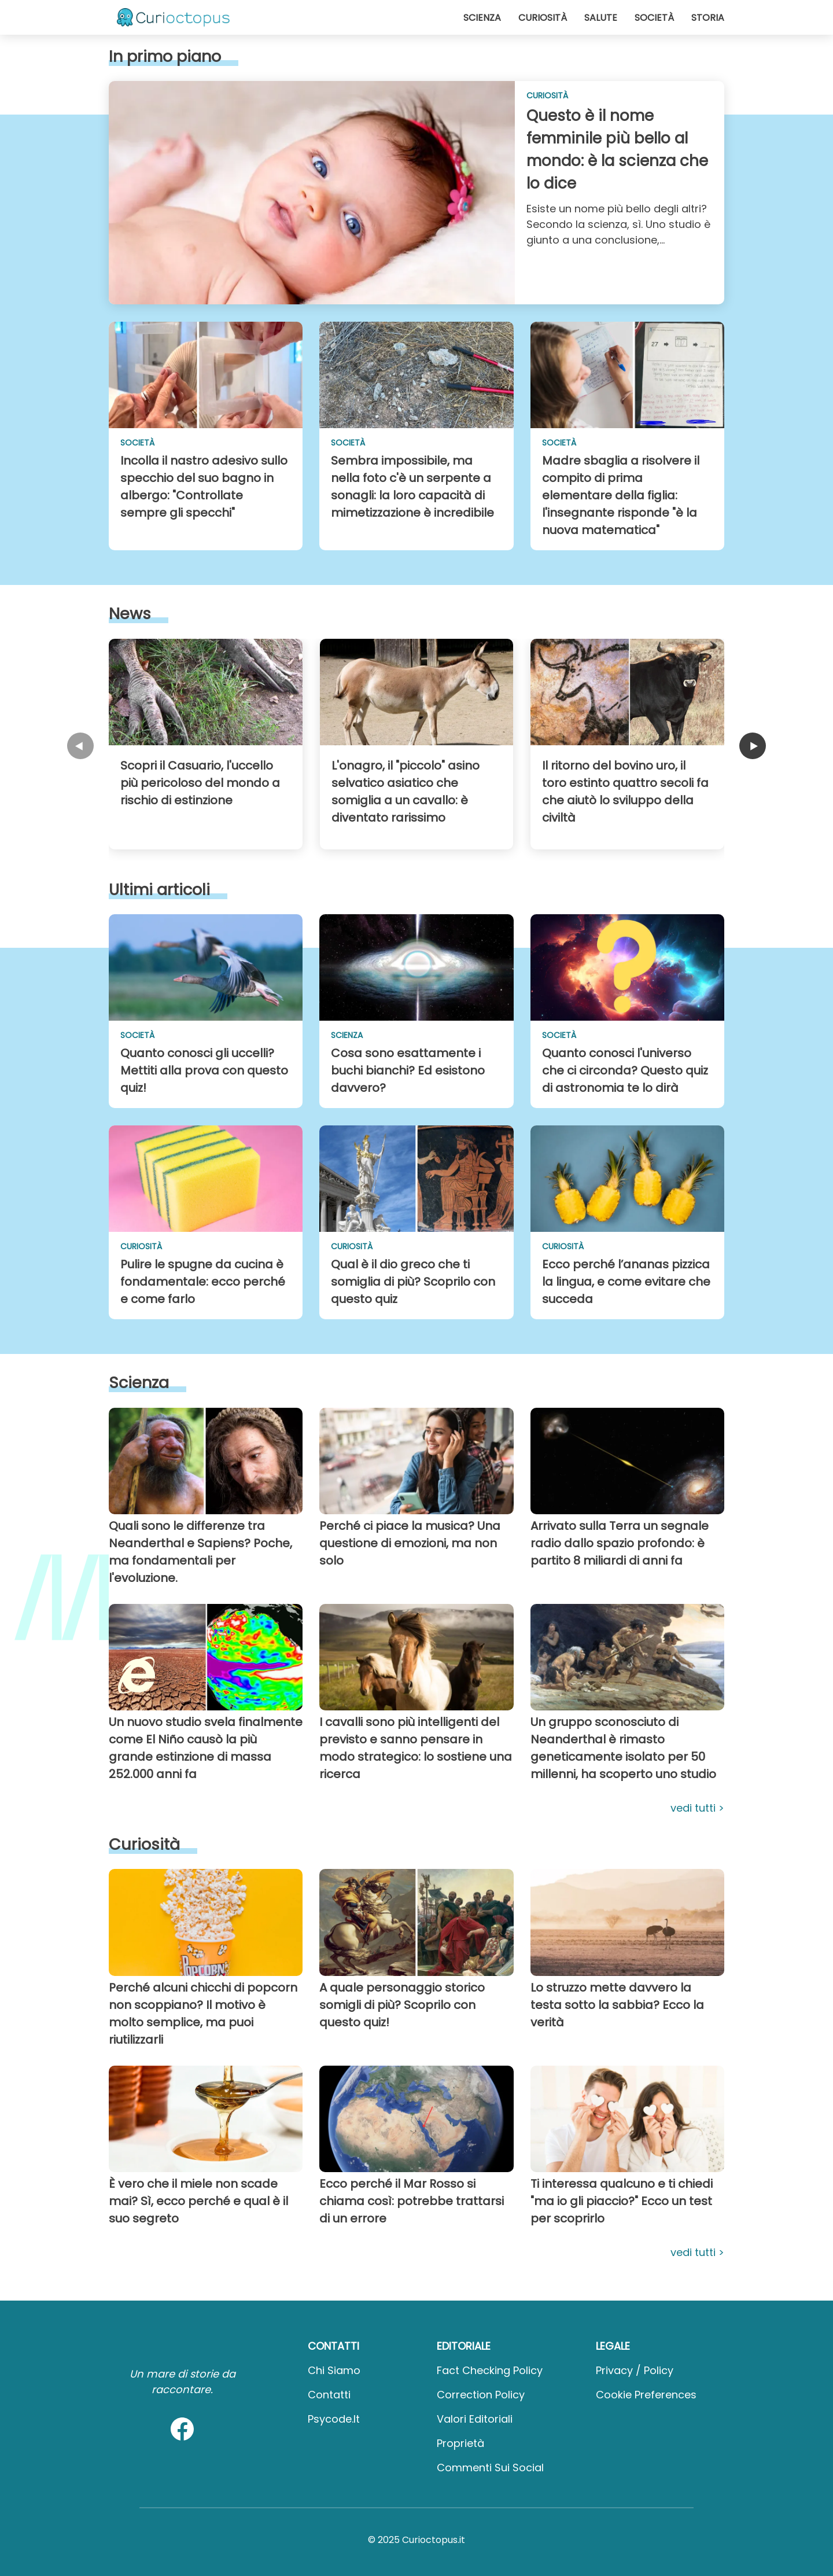 Image resolution: width=833 pixels, height=2576 pixels. What do you see at coordinates (61, 1597) in the screenshot?
I see `visit MDN Web Docs for developer documentation` at bounding box center [61, 1597].